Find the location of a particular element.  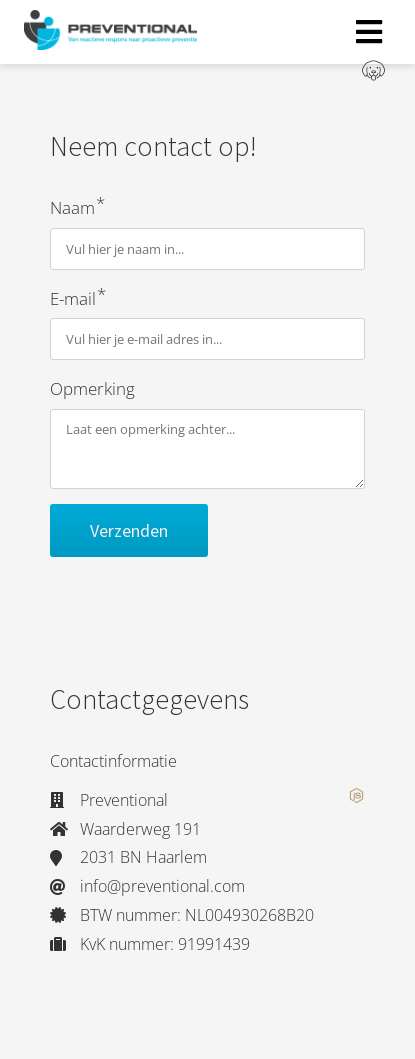

Node.js logo is located at coordinates (356, 795).